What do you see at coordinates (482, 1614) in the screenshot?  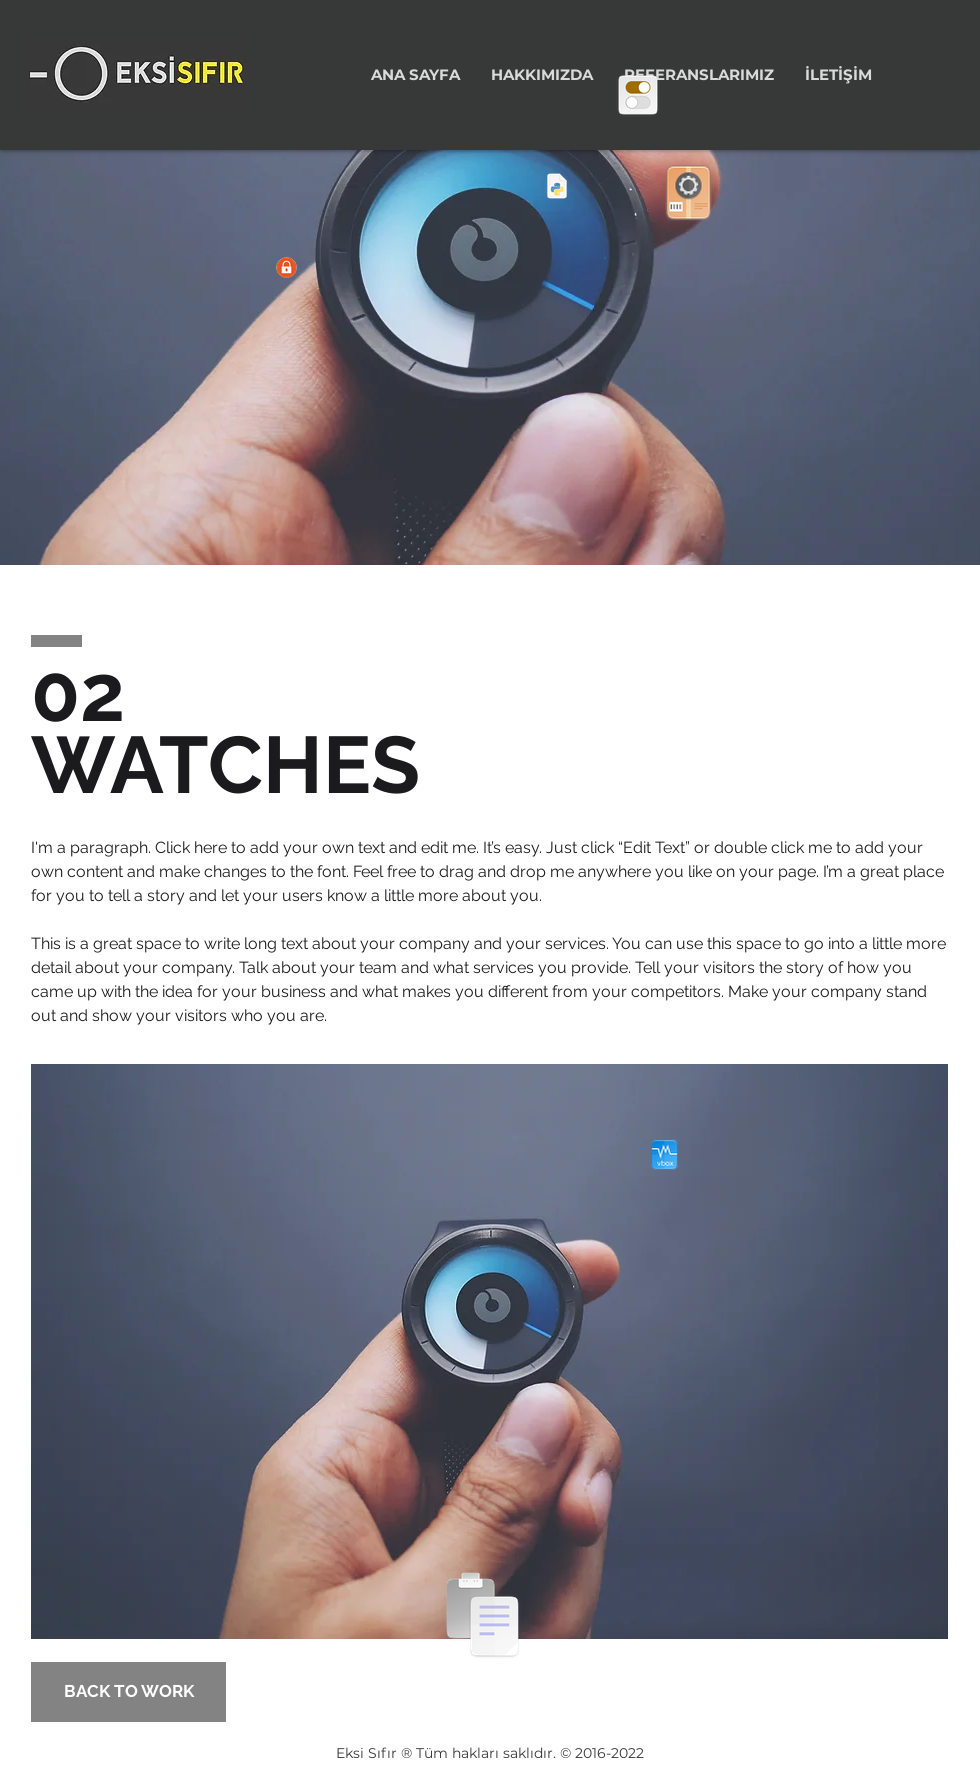 I see `paste copied content from clipboard` at bounding box center [482, 1614].